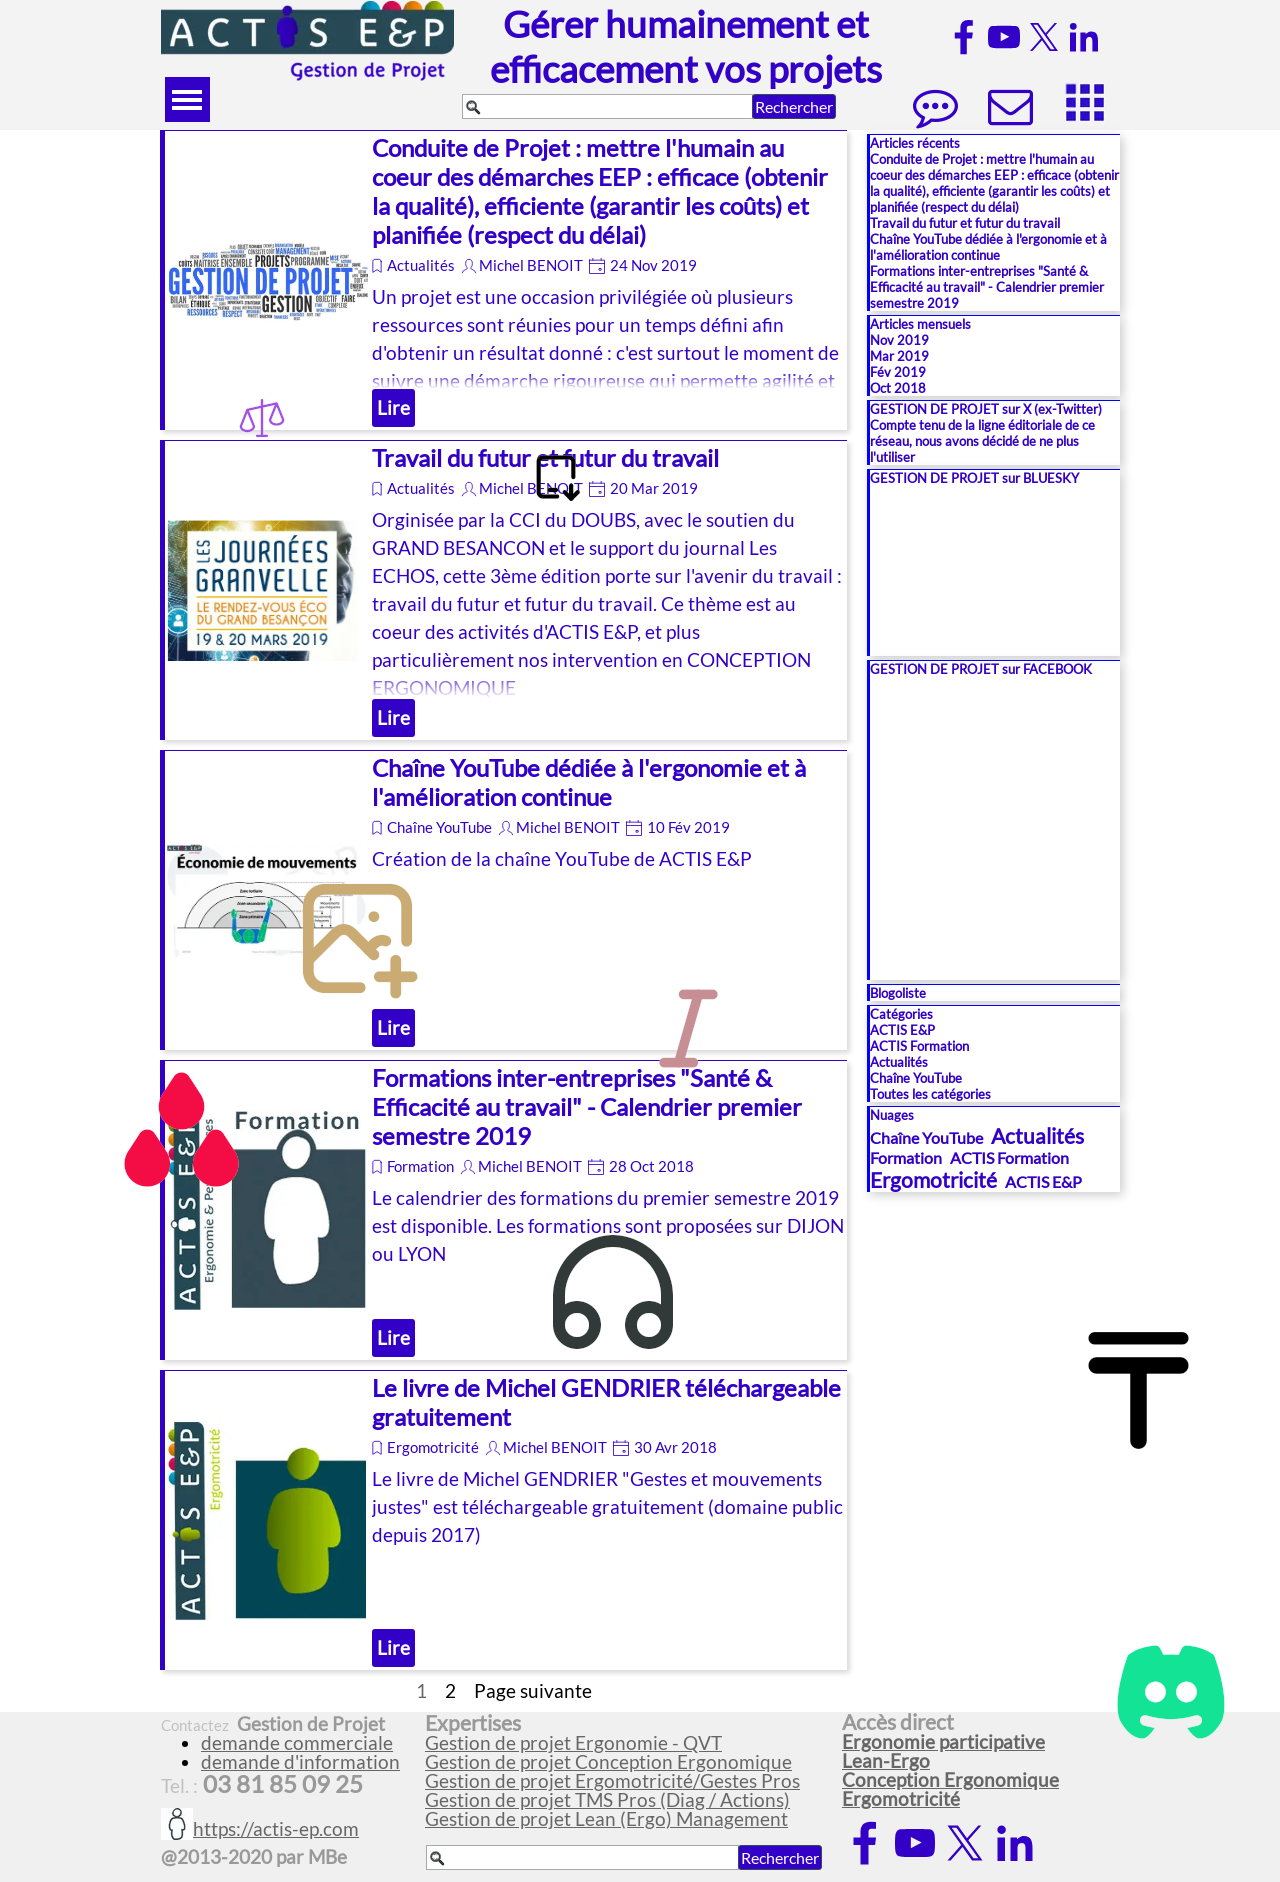 The height and width of the screenshot is (1882, 1280). What do you see at coordinates (613, 1295) in the screenshot?
I see `access audio or music settings` at bounding box center [613, 1295].